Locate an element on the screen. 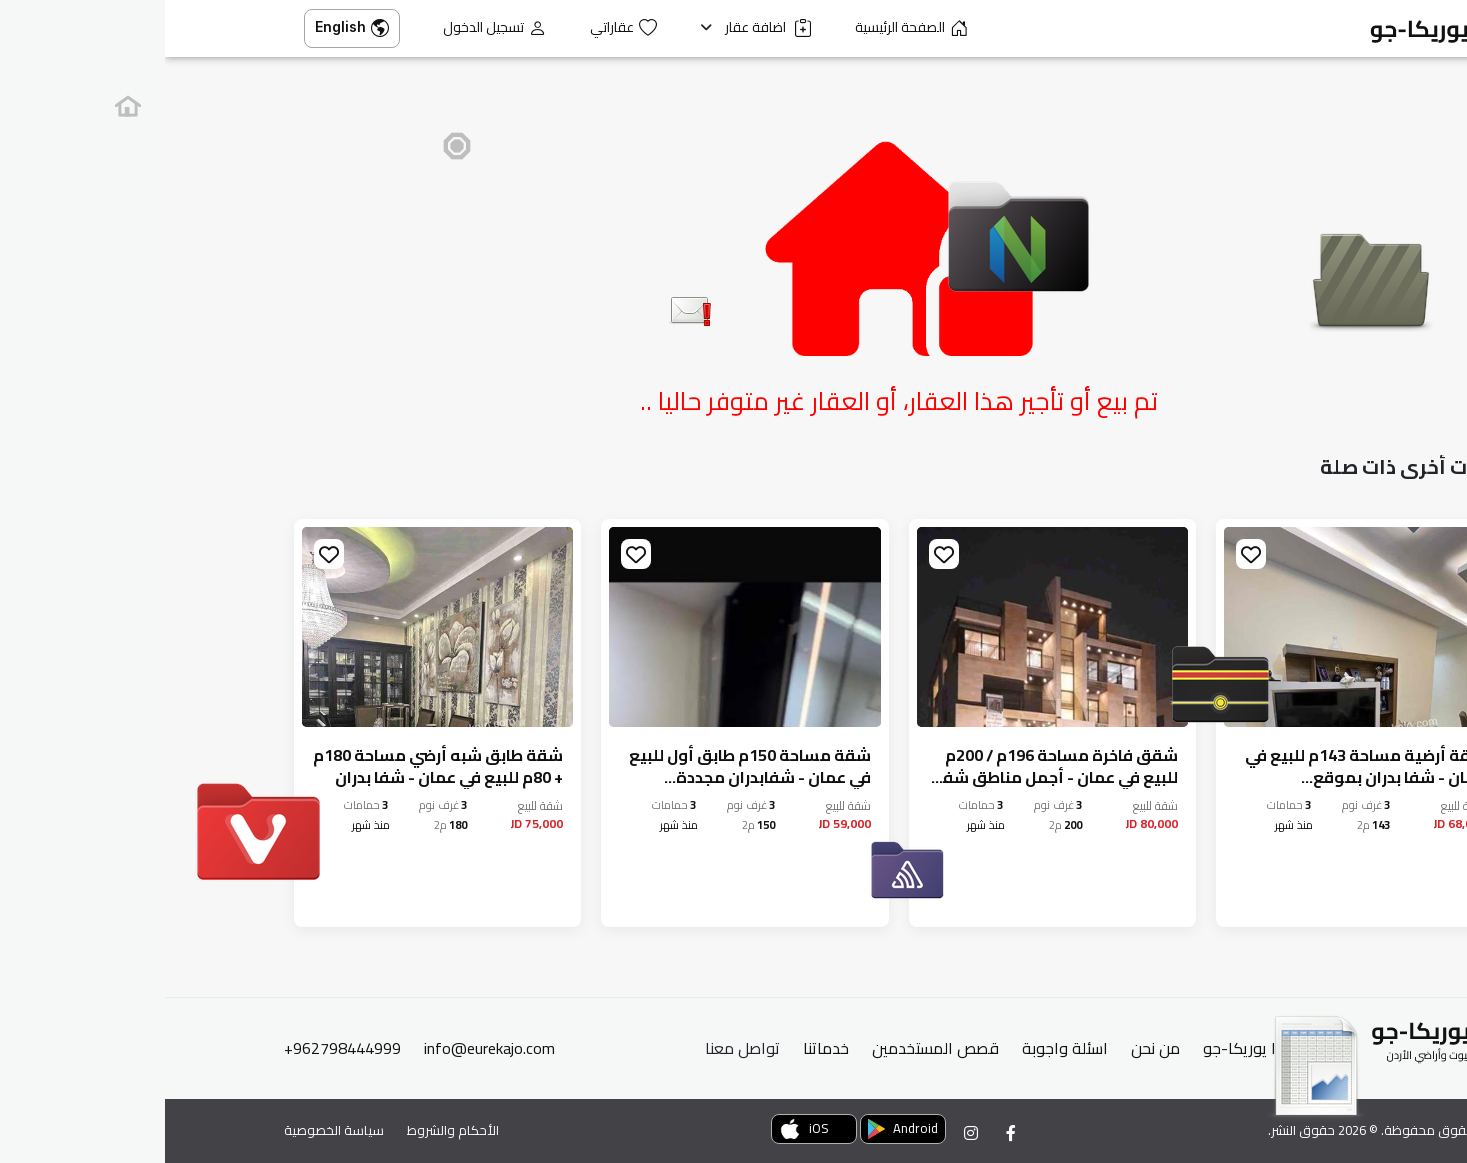  open vivaldi browser downloads folder is located at coordinates (258, 835).